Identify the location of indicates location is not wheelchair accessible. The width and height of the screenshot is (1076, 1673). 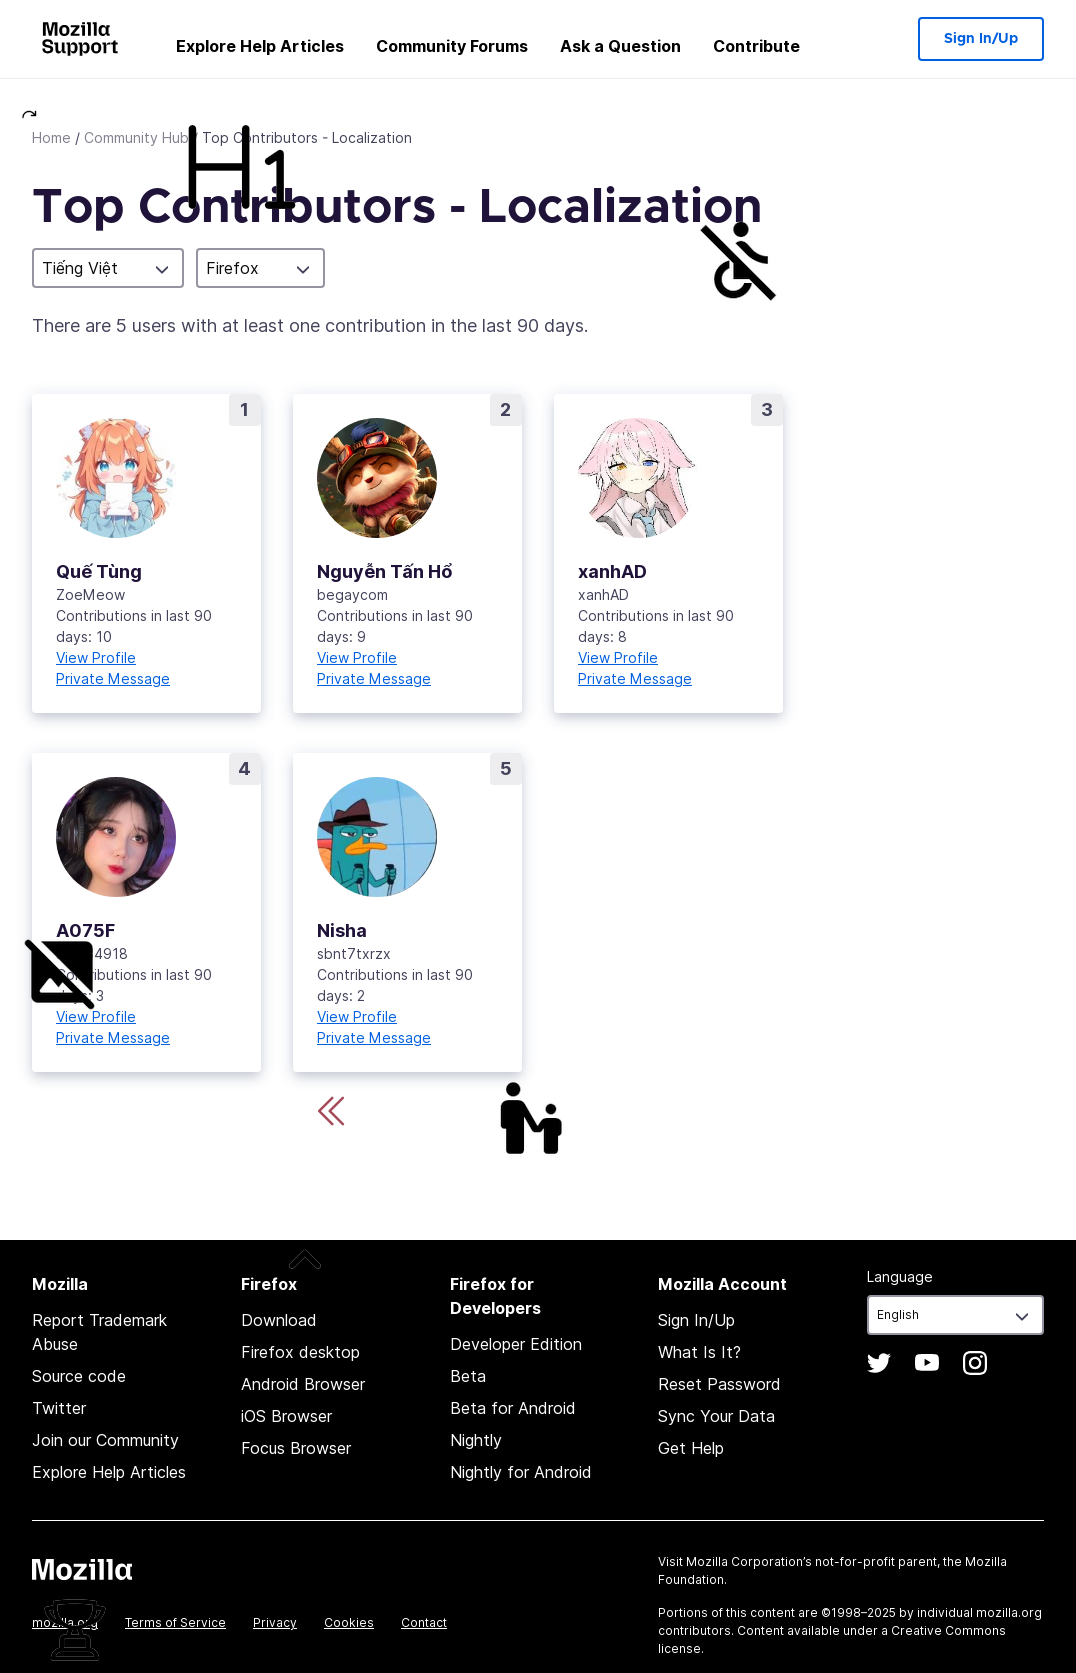
(741, 260).